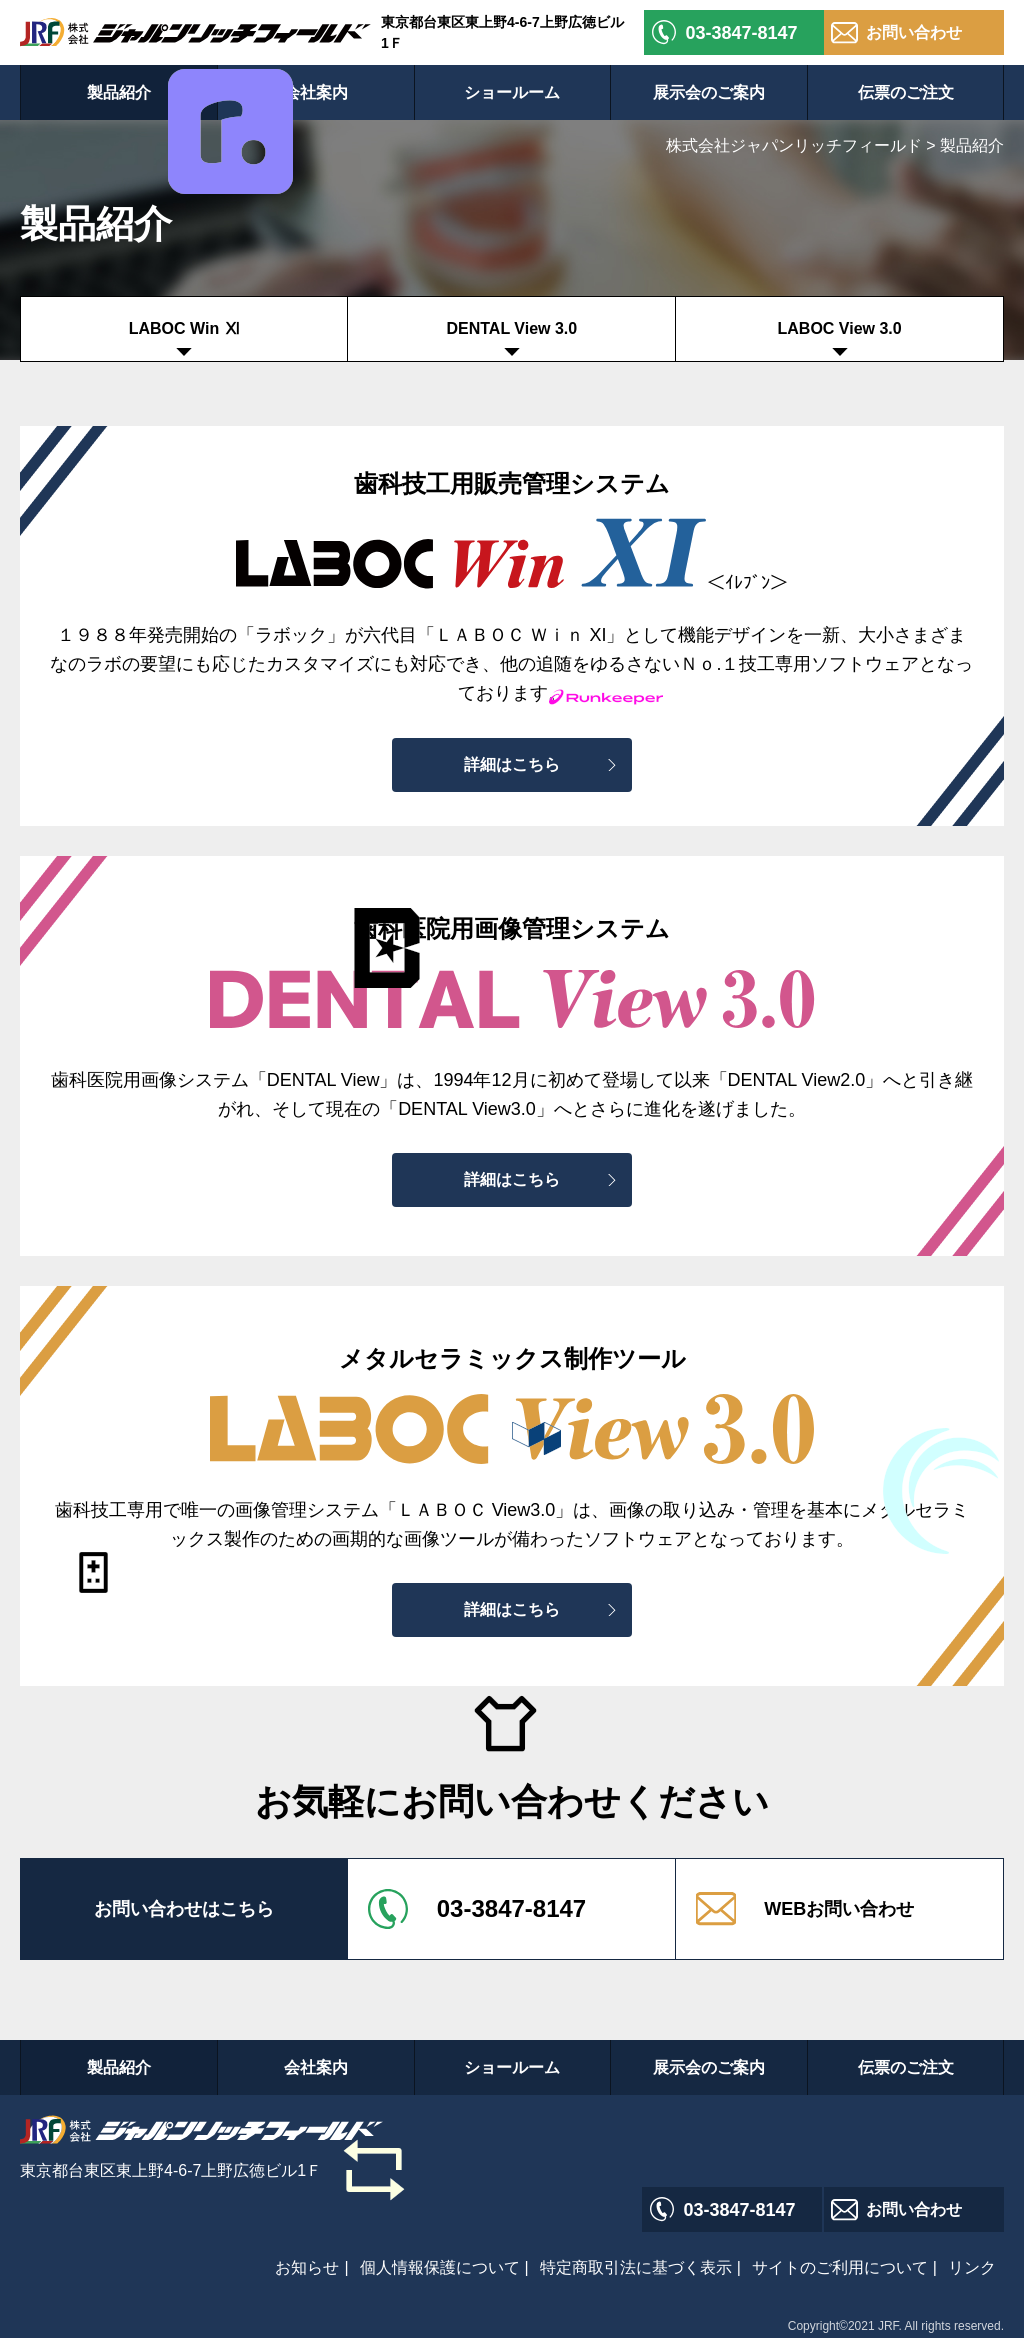 Image resolution: width=1024 pixels, height=2338 pixels. What do you see at coordinates (536, 1438) in the screenshot?
I see `open Buildkite CI/CD dashboard` at bounding box center [536, 1438].